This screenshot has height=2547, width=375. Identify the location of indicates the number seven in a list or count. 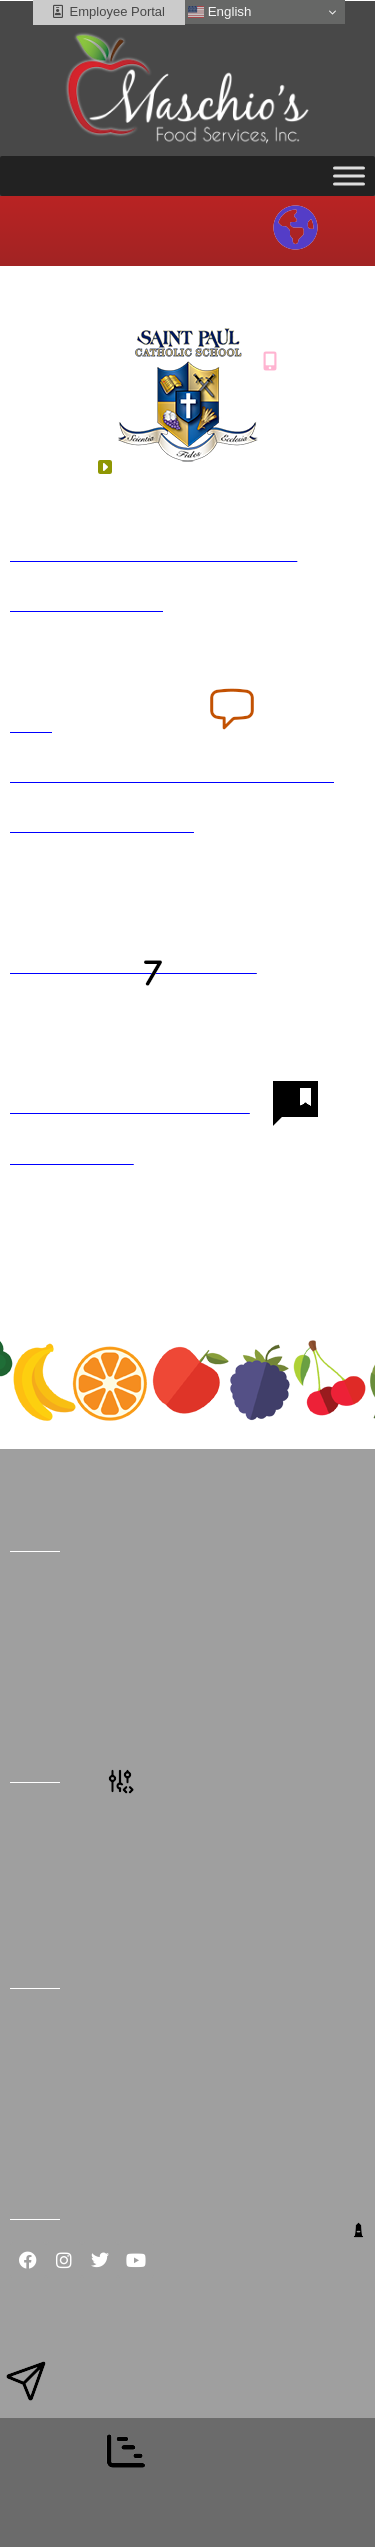
(153, 973).